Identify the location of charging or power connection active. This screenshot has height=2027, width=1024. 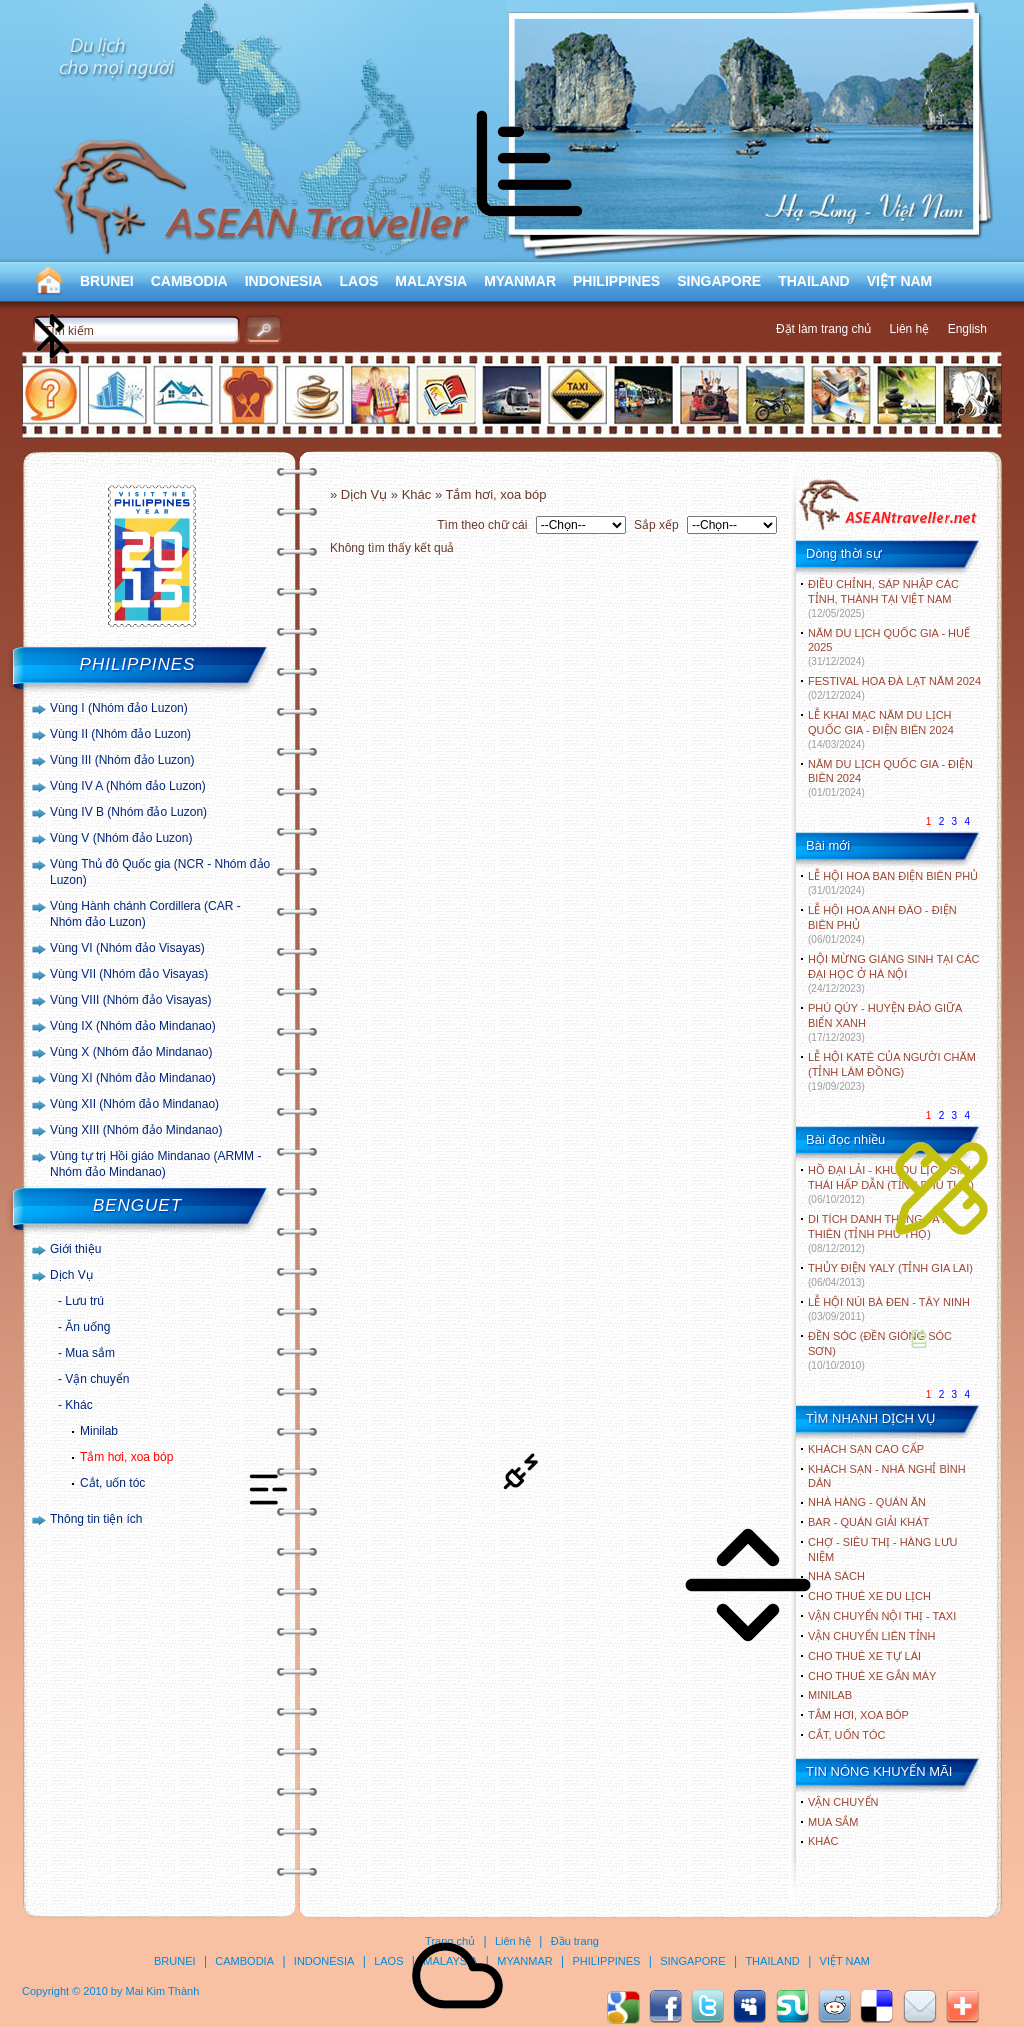
(522, 1470).